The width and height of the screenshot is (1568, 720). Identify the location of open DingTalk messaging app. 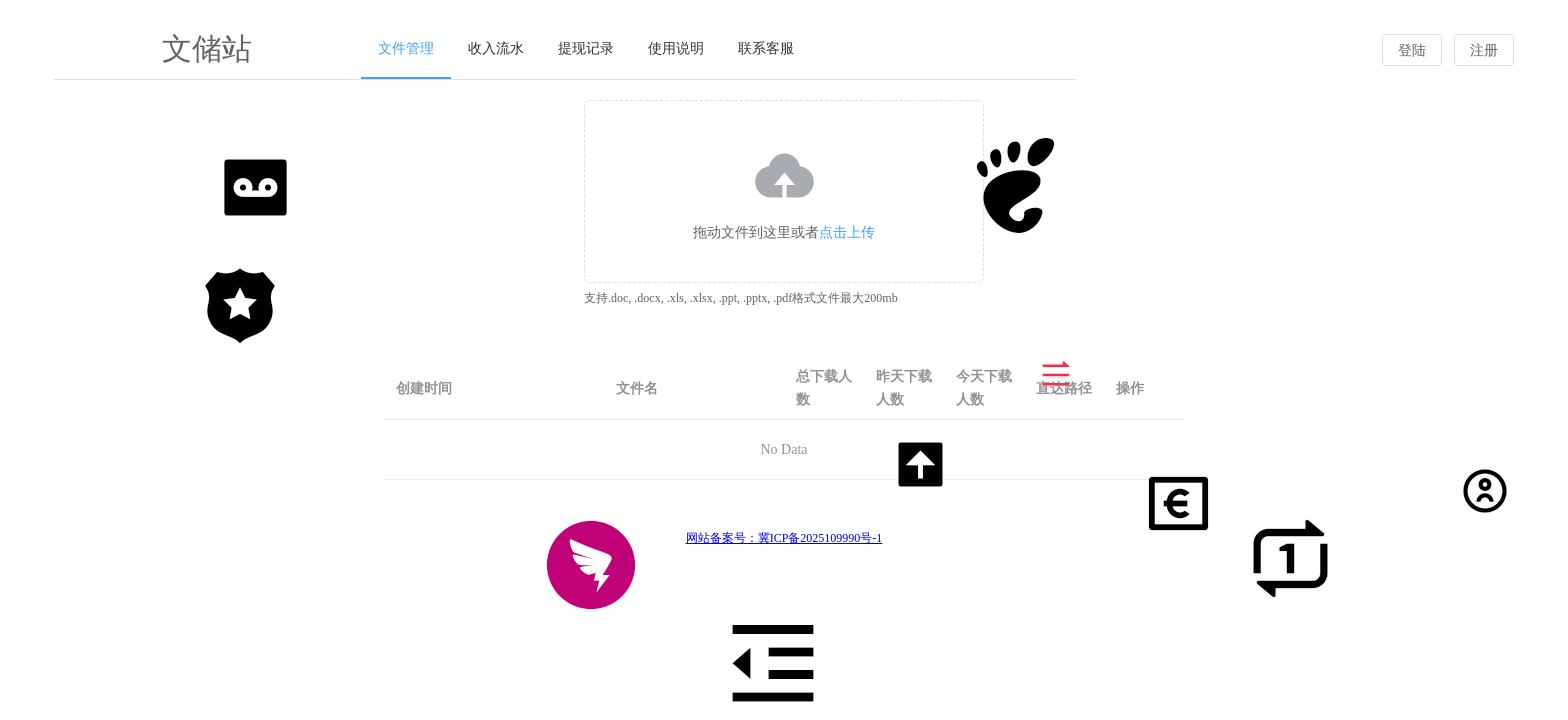
(591, 565).